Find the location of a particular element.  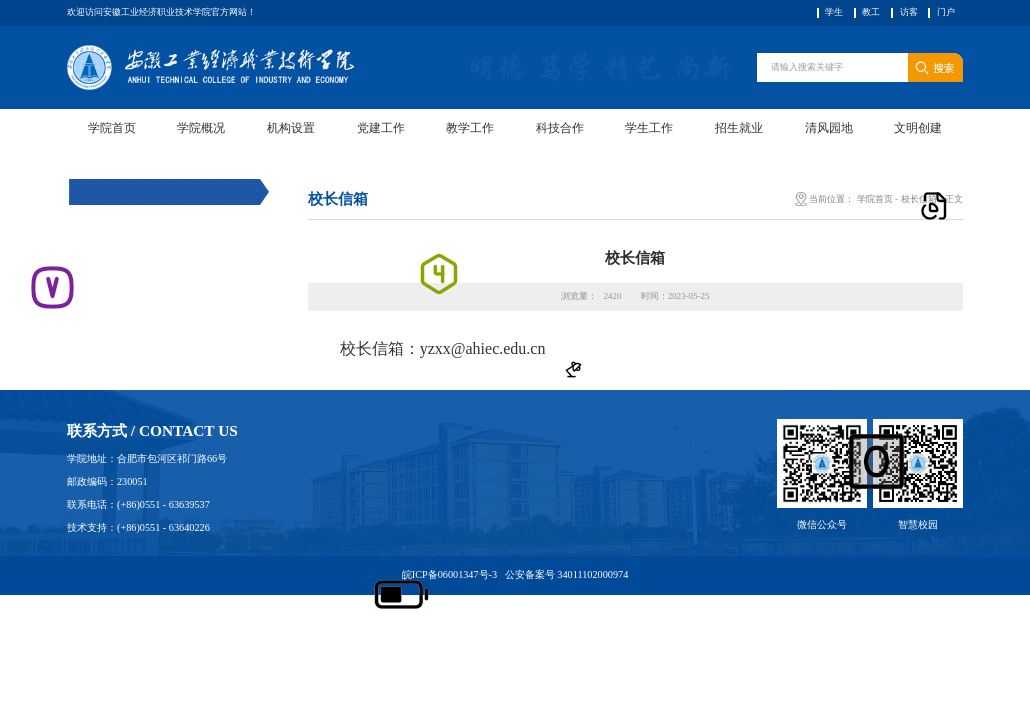

toggle desk lamp or reading light is located at coordinates (573, 369).